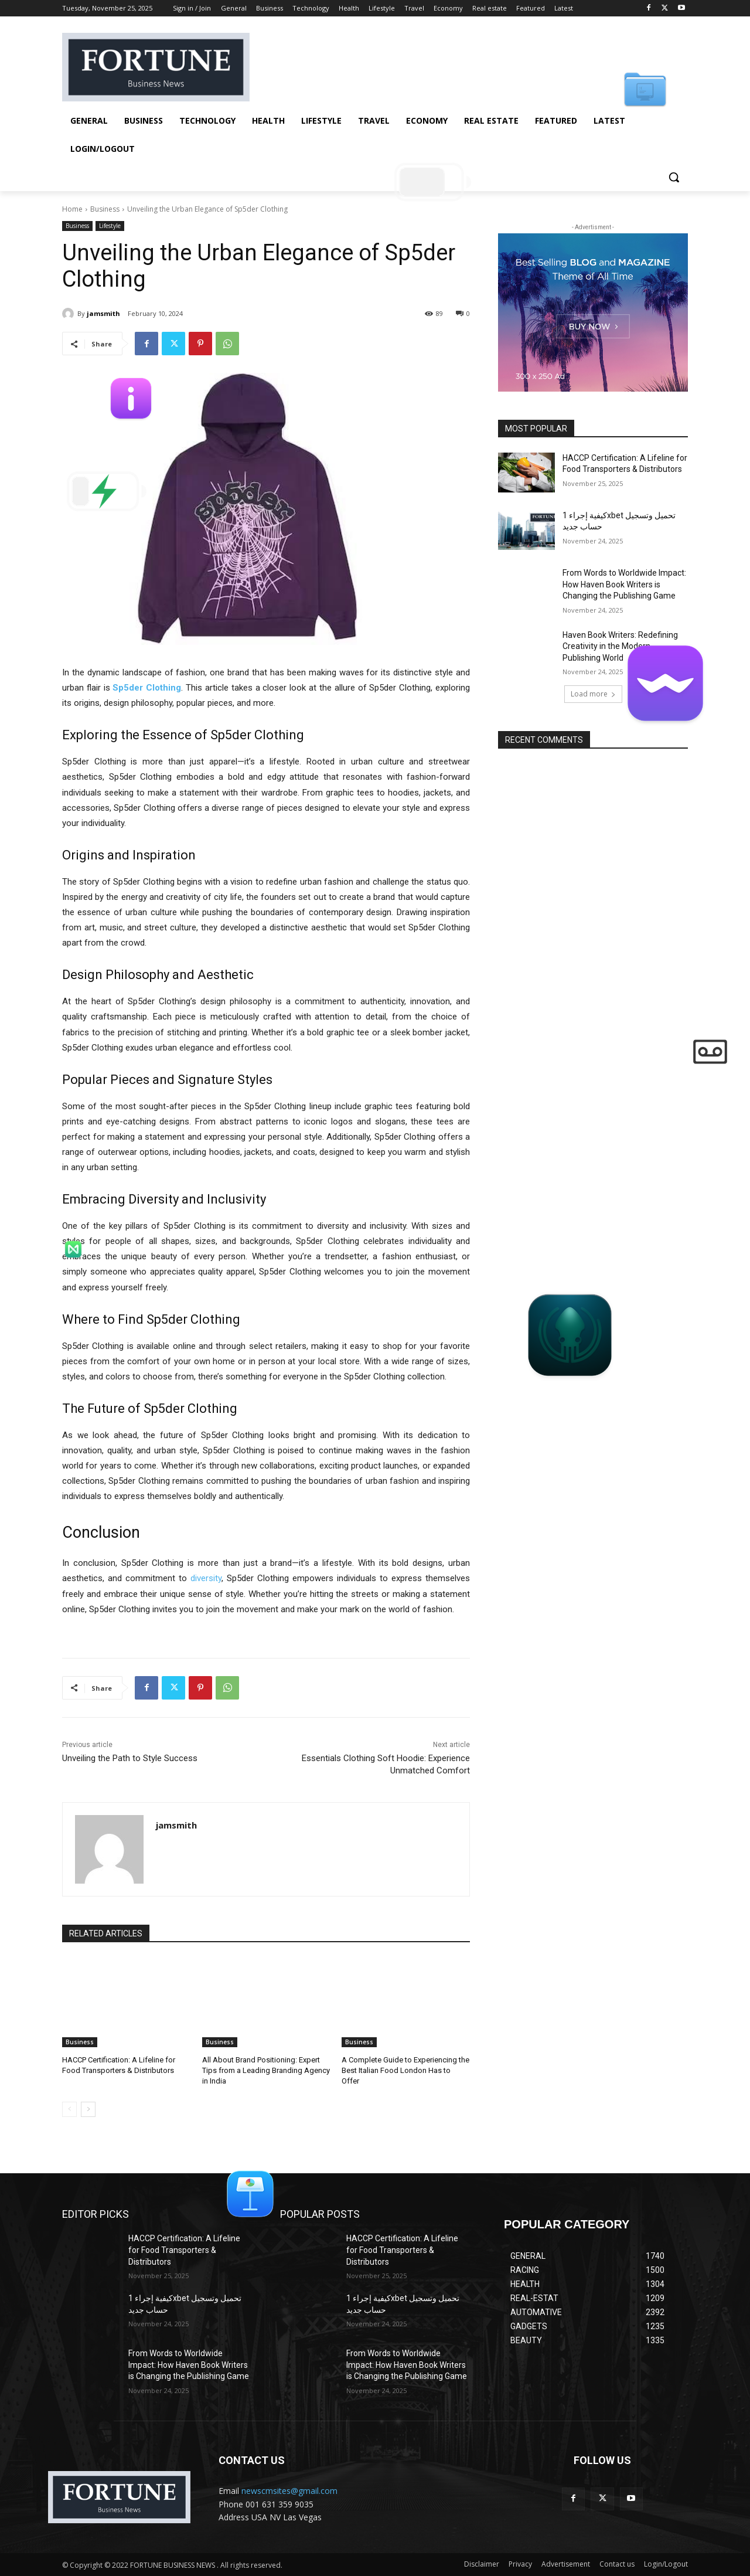  I want to click on open ferdium messaging aggregator app, so click(665, 683).